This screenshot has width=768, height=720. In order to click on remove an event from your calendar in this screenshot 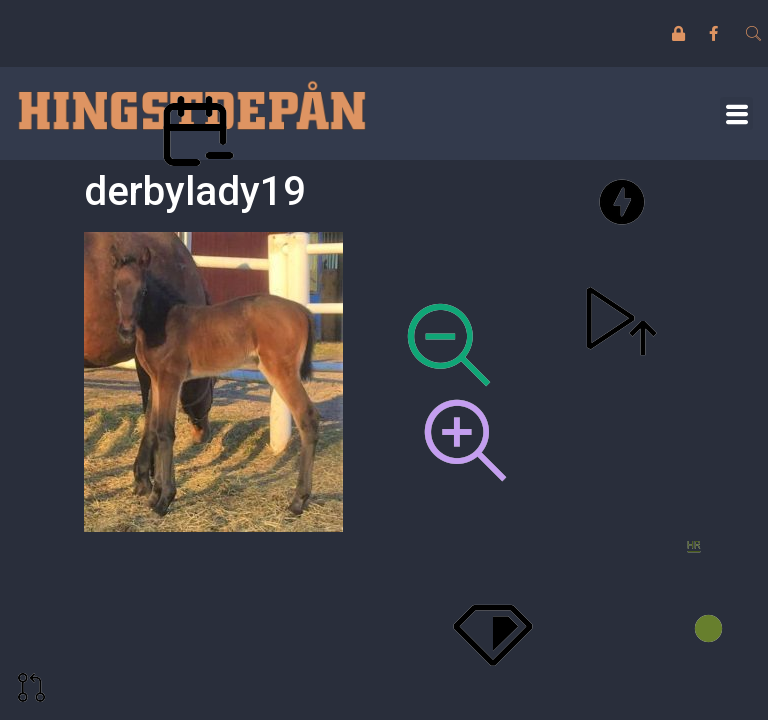, I will do `click(195, 131)`.